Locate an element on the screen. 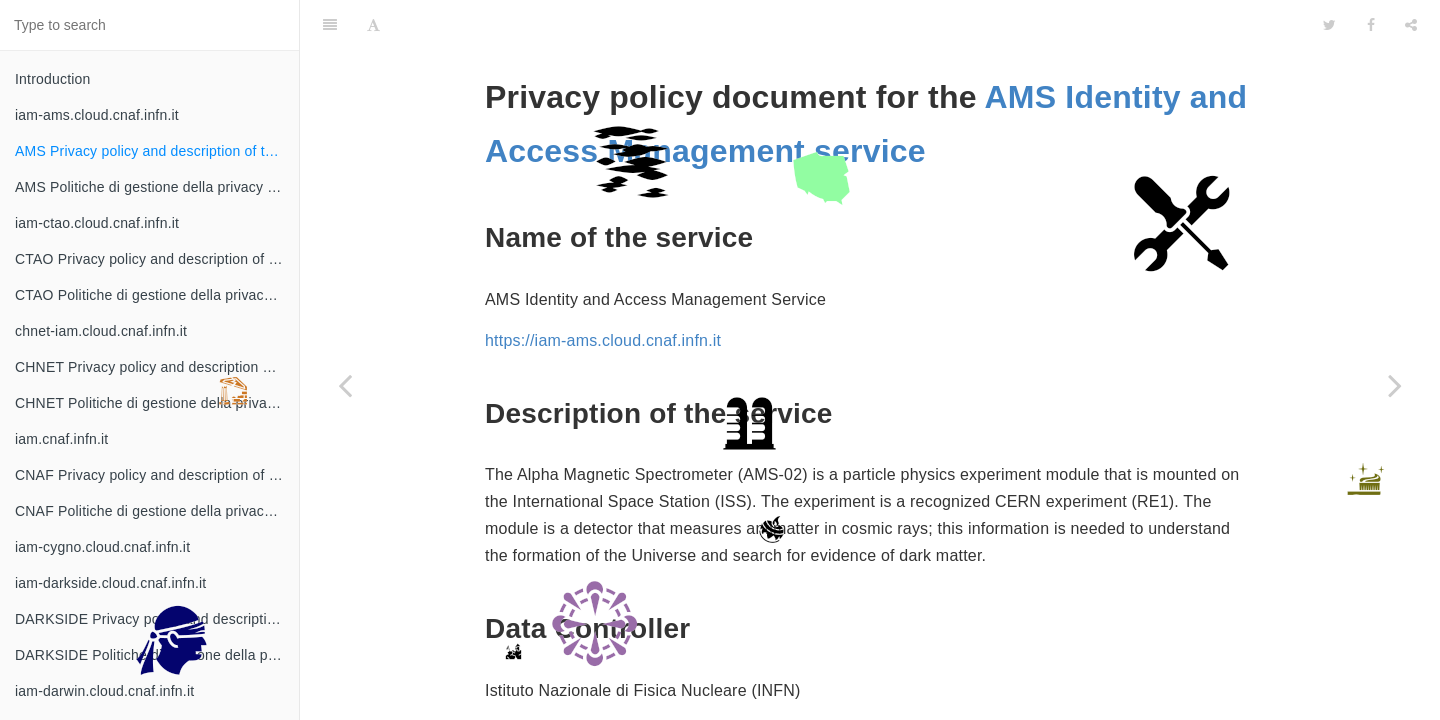 Image resolution: width=1440 pixels, height=720 pixels. explore ancient ruins or archaeological sites is located at coordinates (233, 391).